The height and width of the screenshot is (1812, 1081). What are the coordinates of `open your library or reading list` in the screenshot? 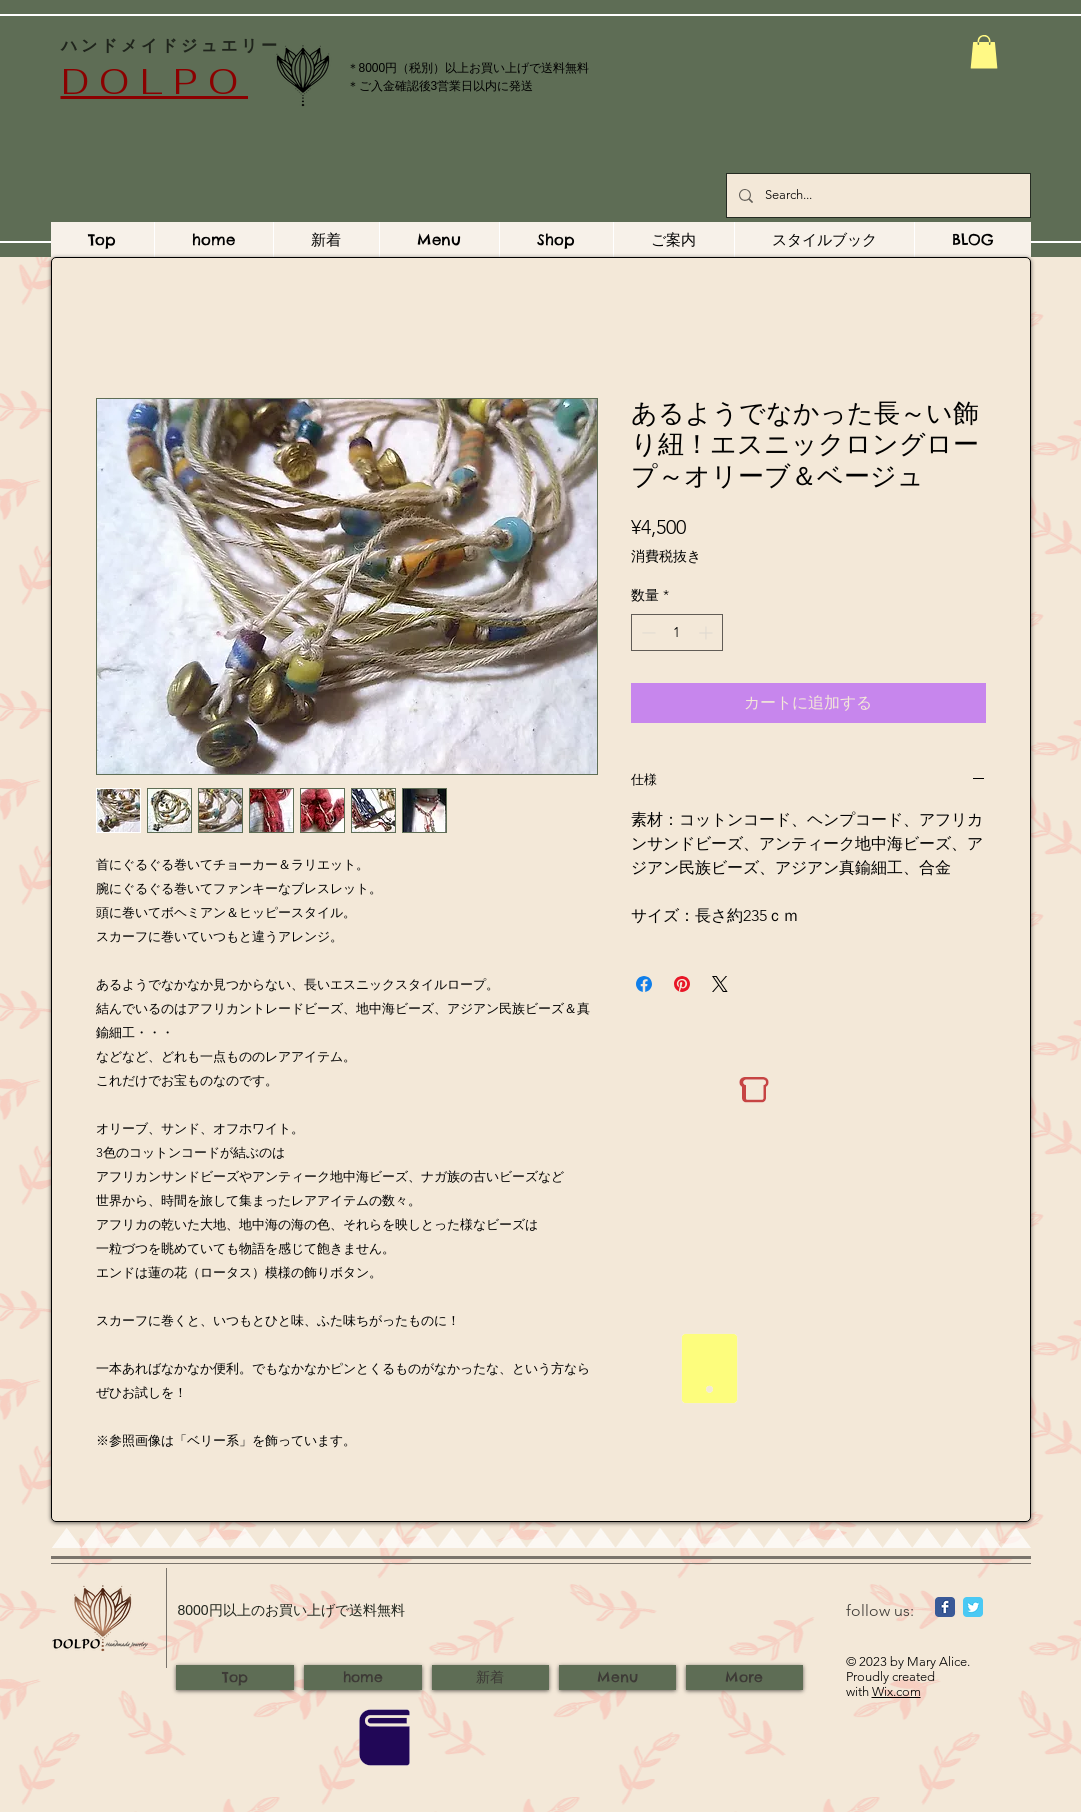 It's located at (384, 1737).